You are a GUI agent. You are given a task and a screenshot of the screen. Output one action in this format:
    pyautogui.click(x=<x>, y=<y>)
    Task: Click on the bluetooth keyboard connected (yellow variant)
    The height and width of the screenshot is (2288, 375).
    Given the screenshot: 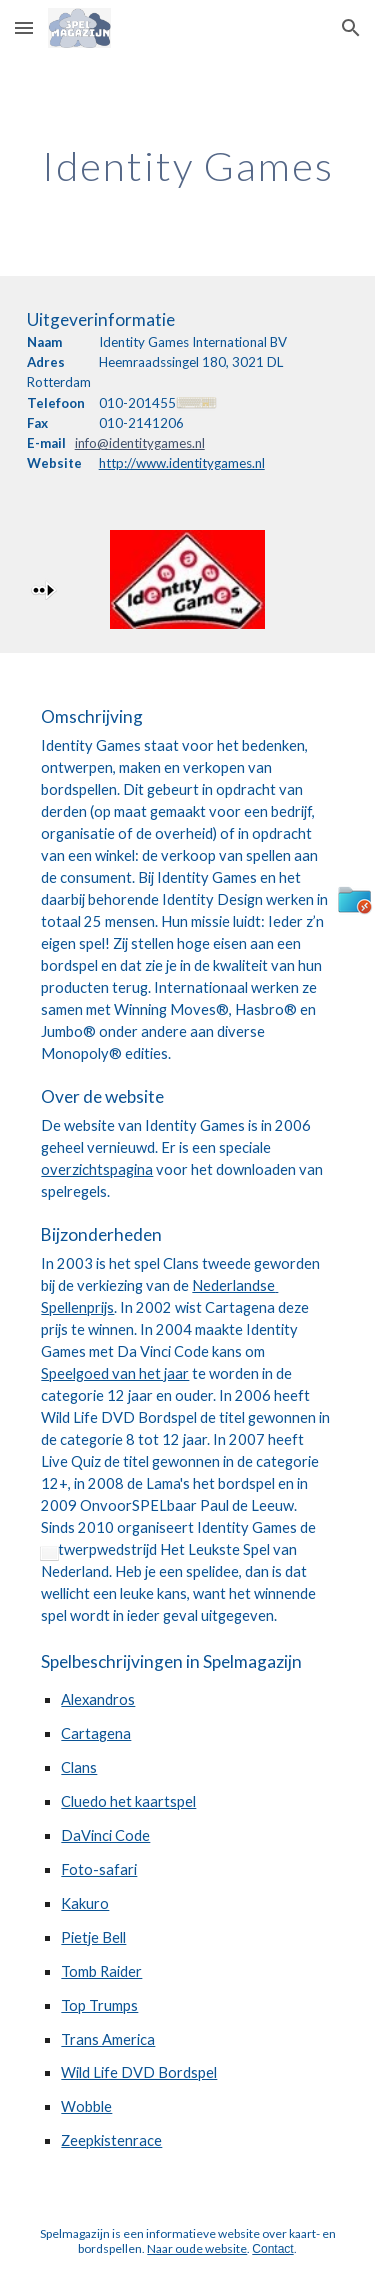 What is the action you would take?
    pyautogui.click(x=196, y=402)
    